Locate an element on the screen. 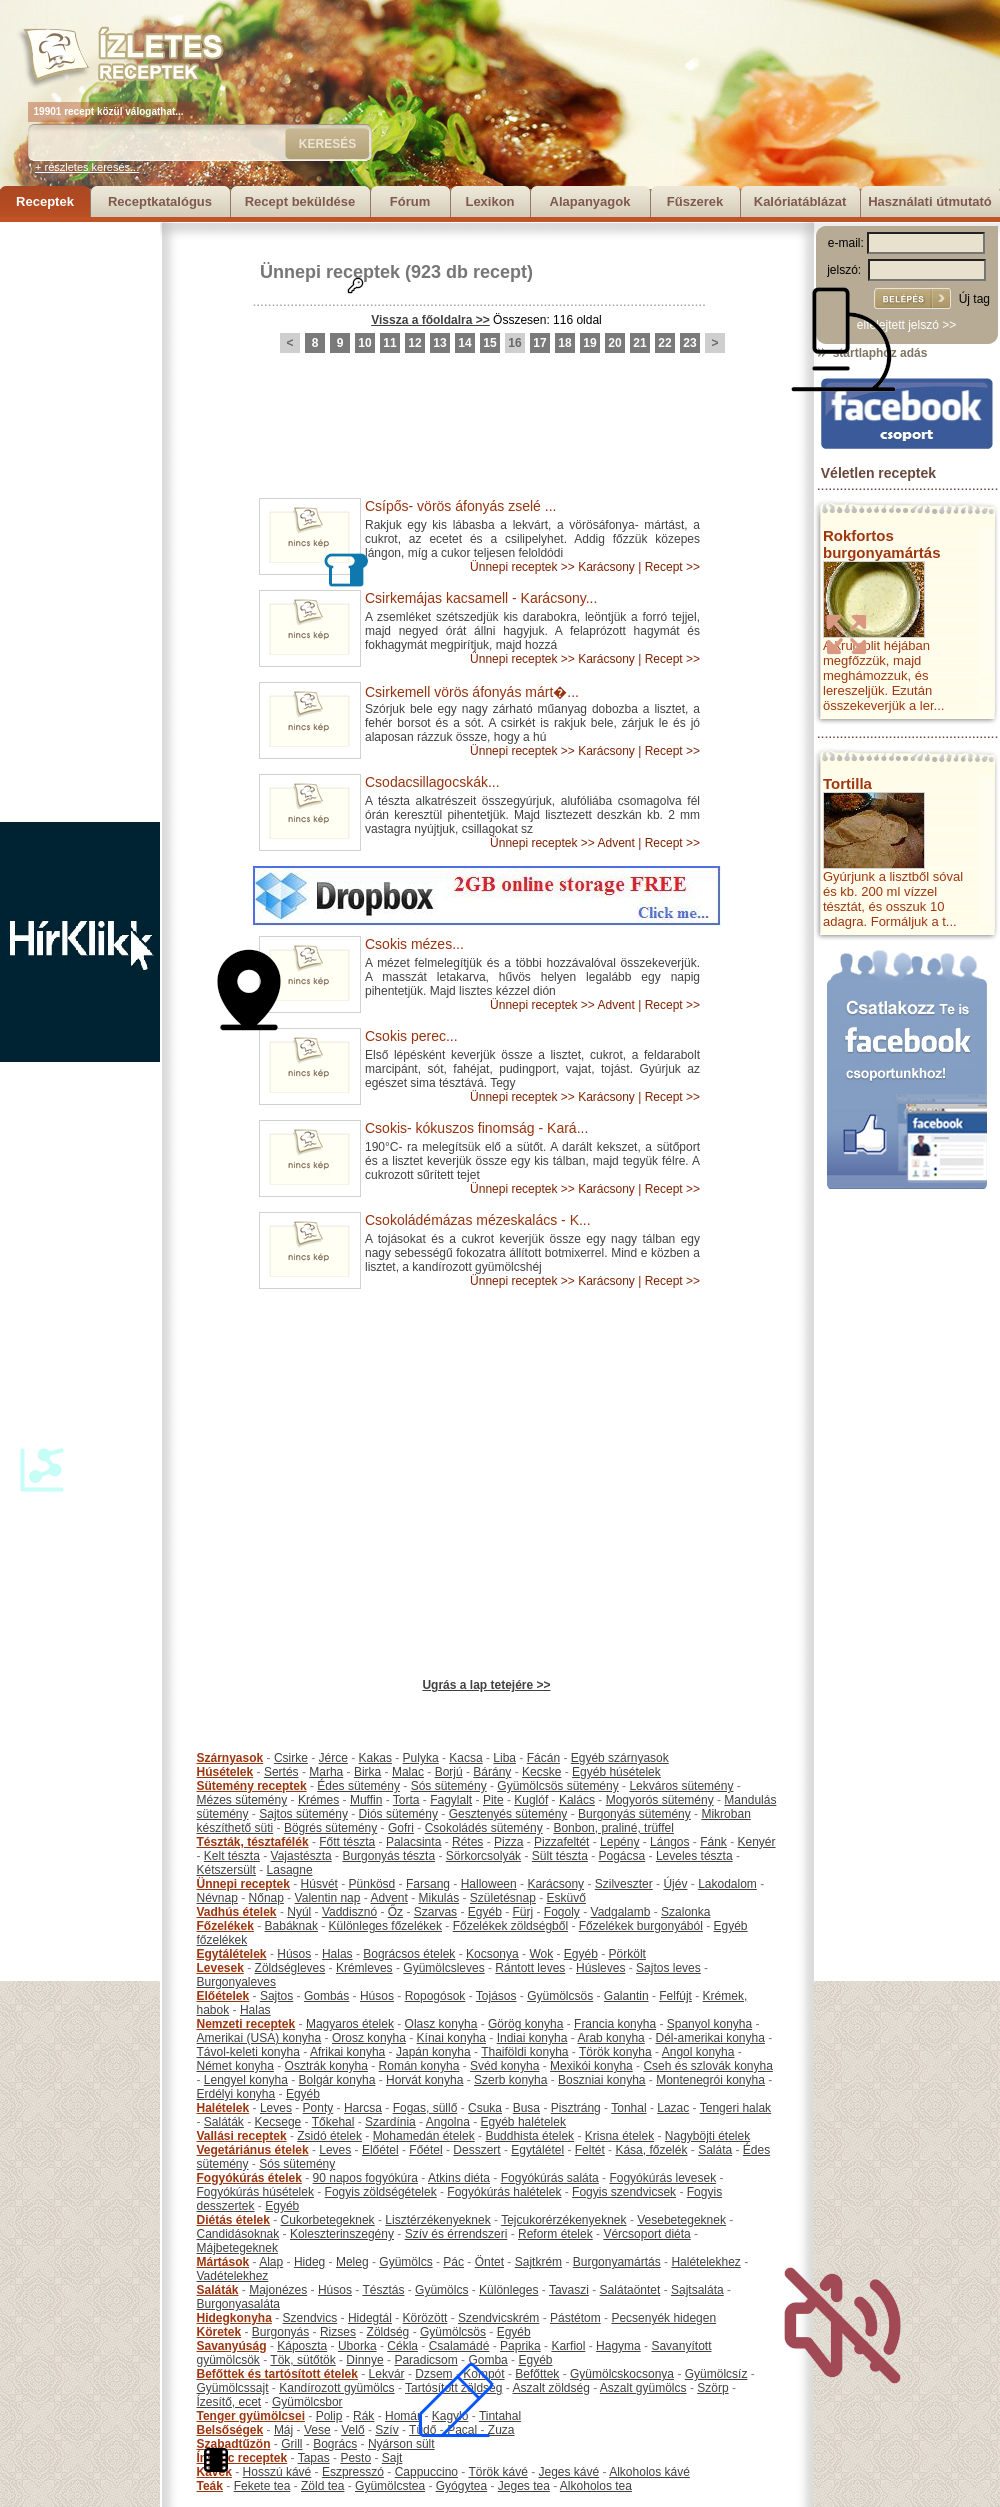 This screenshot has height=2507, width=1000. access research or lab tools is located at coordinates (843, 343).